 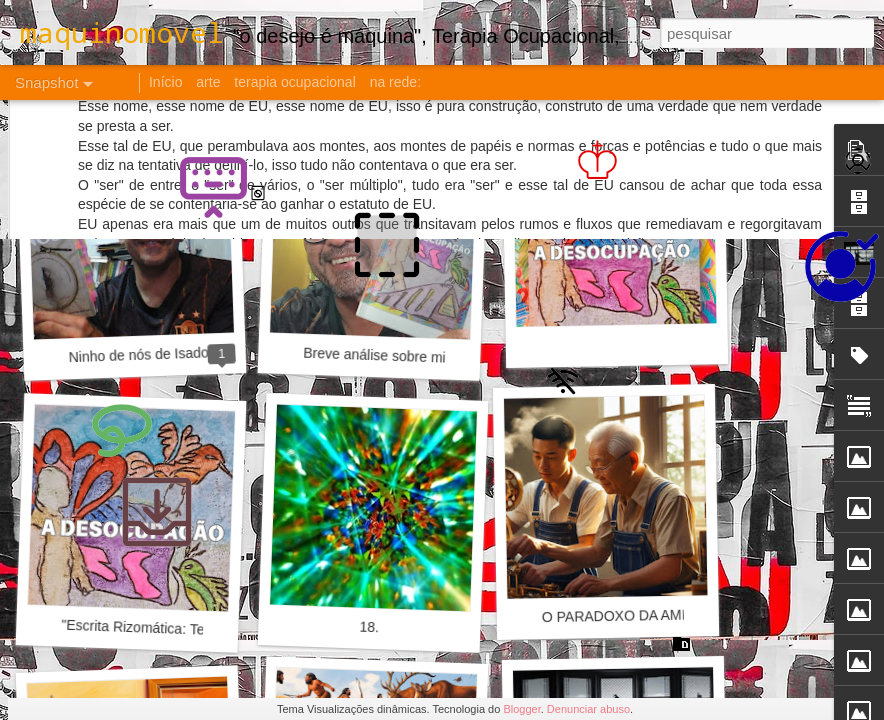 I want to click on indicates premium or royal status, so click(x=597, y=162).